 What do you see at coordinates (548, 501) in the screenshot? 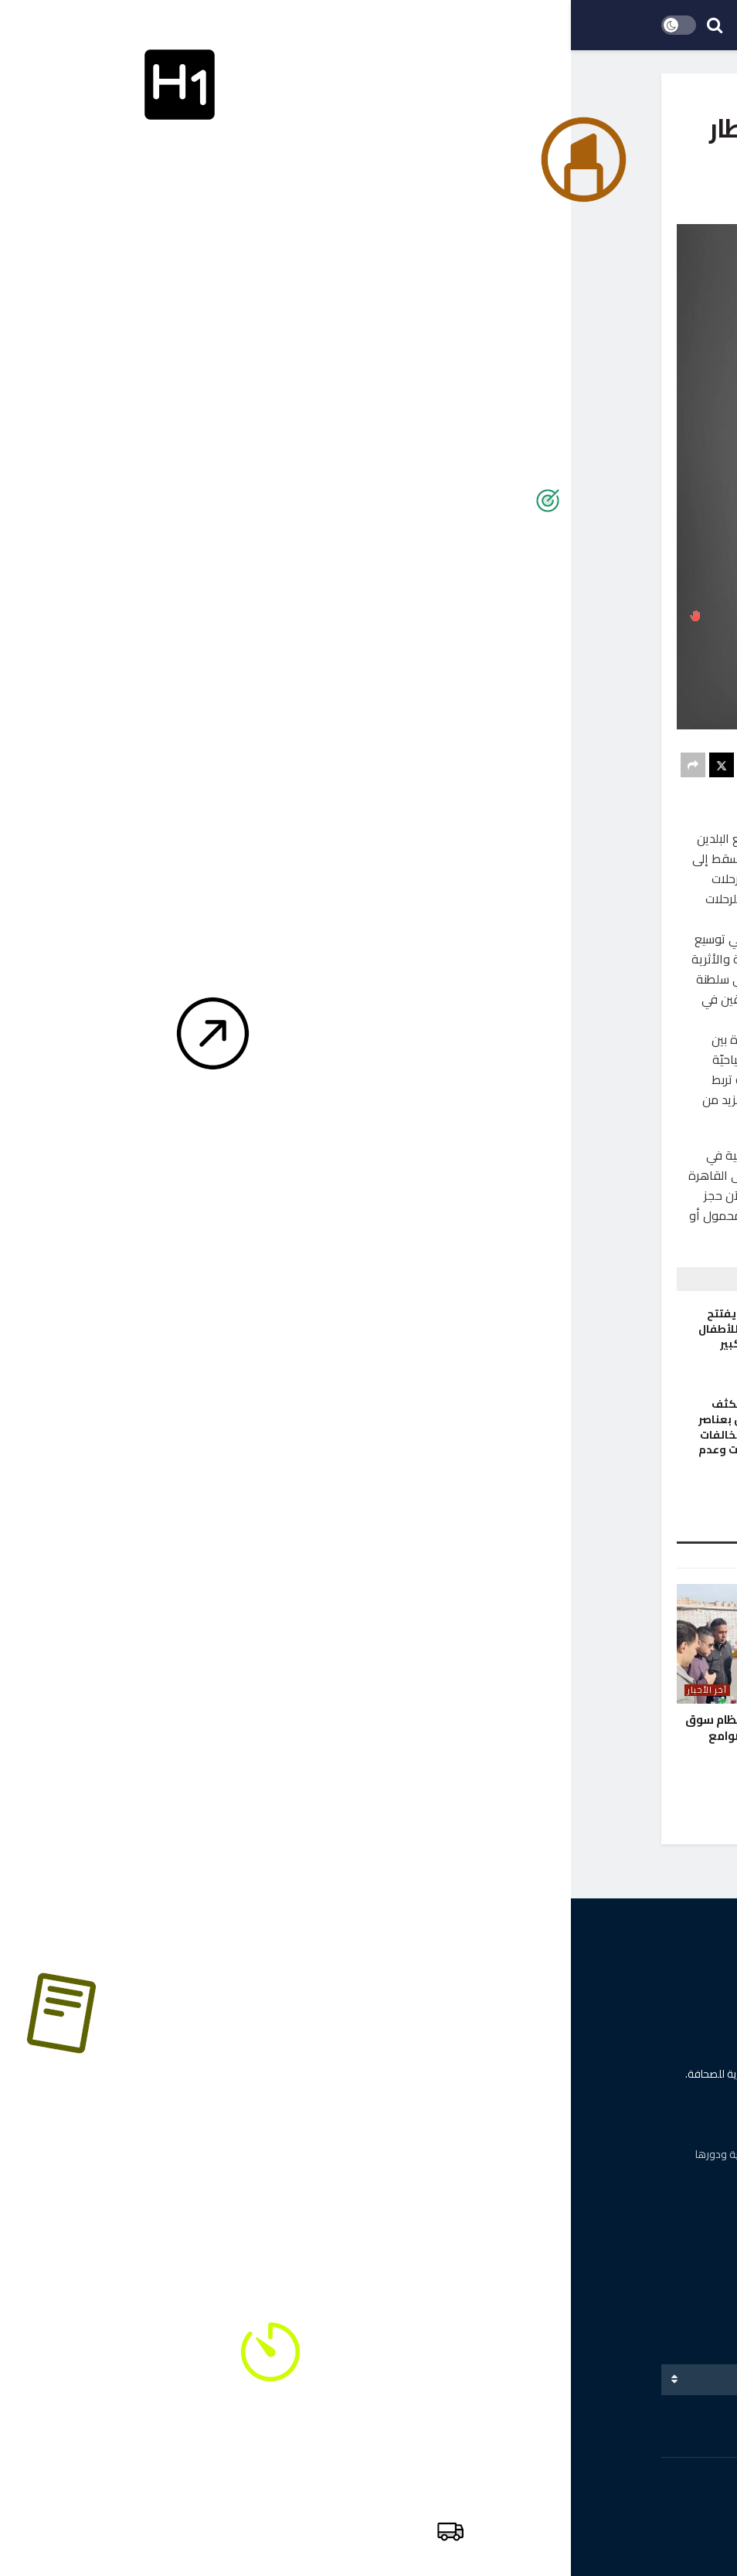
I see `set a goal or target` at bounding box center [548, 501].